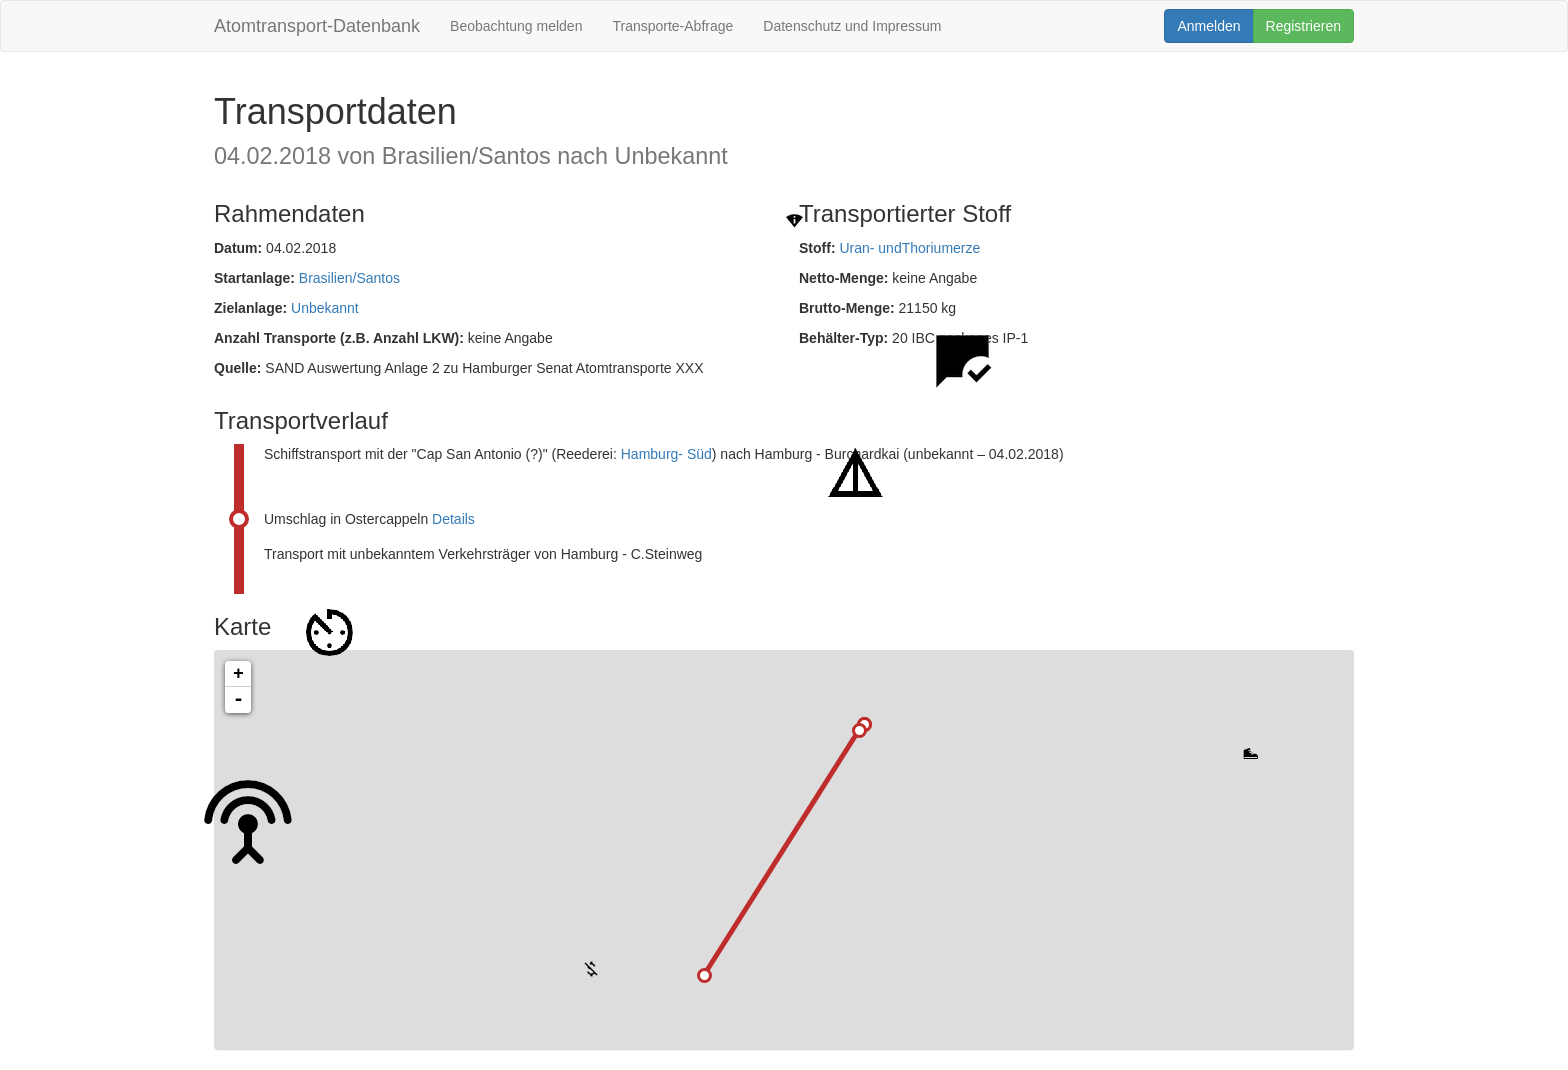 This screenshot has width=1568, height=1070. Describe the element at coordinates (591, 969) in the screenshot. I see `indicates no cost or free item` at that location.